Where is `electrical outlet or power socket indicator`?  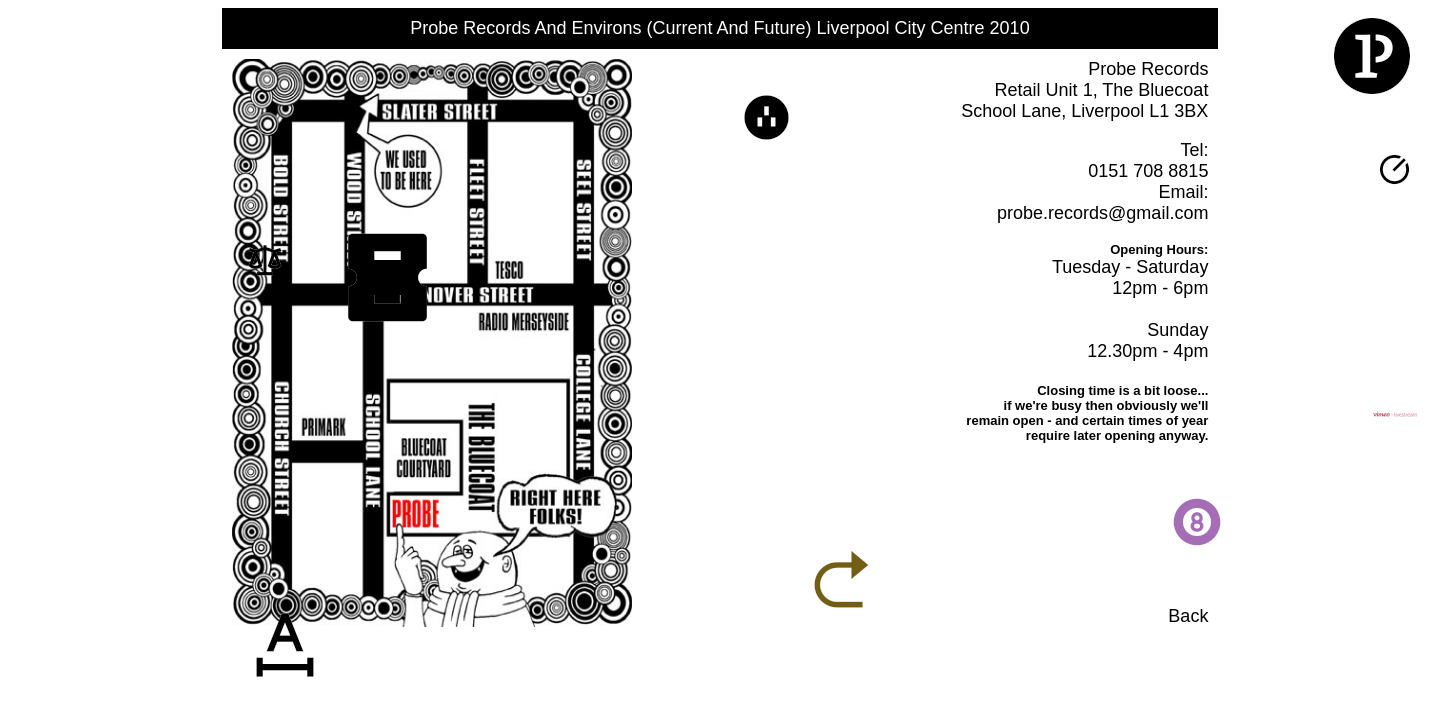
electrical outlet or power socket indicator is located at coordinates (766, 117).